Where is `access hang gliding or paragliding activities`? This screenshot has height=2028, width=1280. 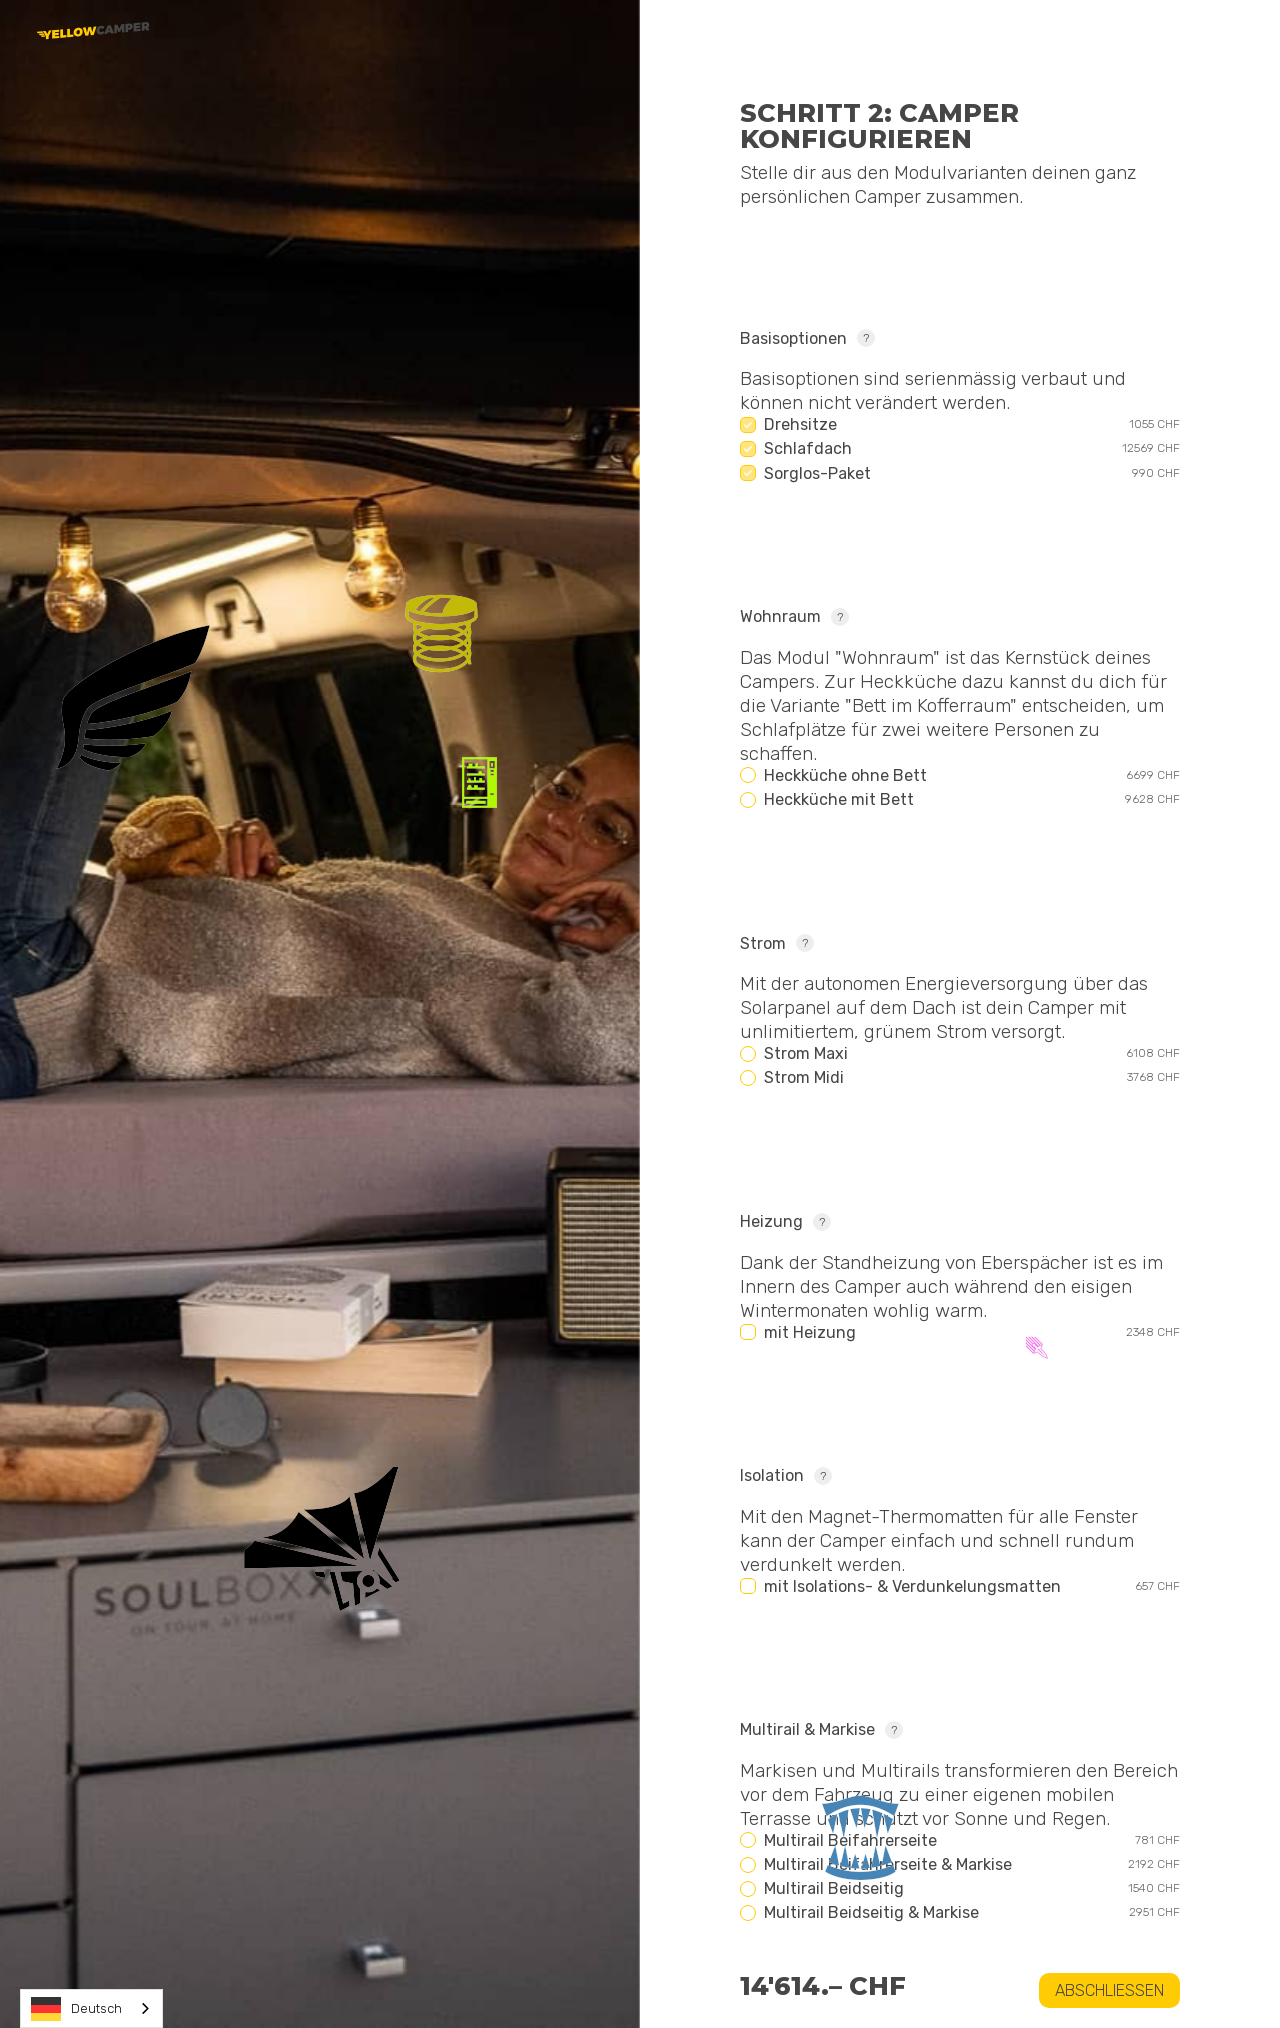 access hang gliding or paragliding activities is located at coordinates (322, 1539).